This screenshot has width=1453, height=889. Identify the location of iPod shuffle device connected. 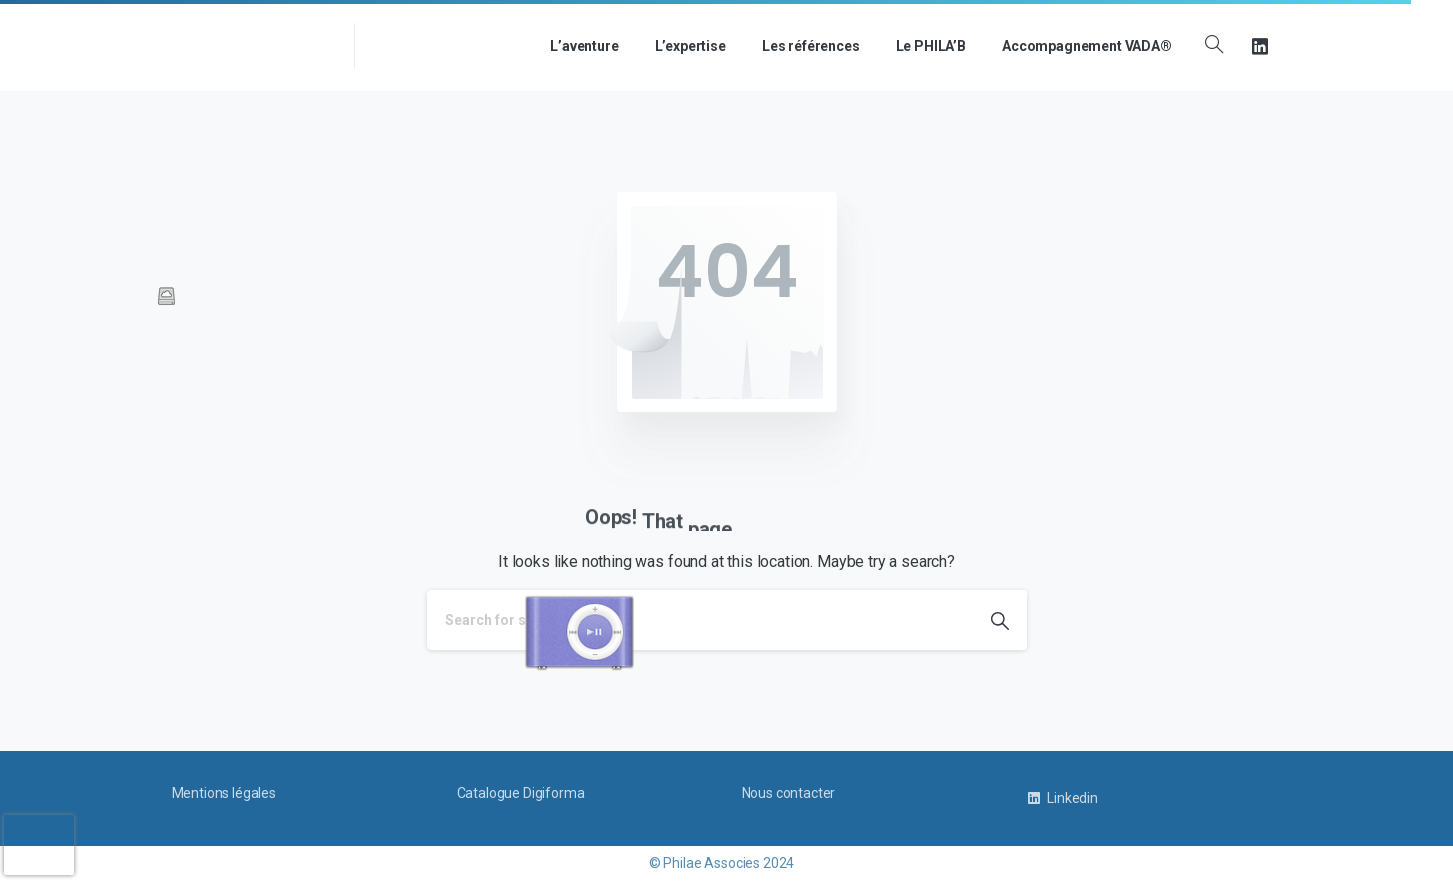
(579, 612).